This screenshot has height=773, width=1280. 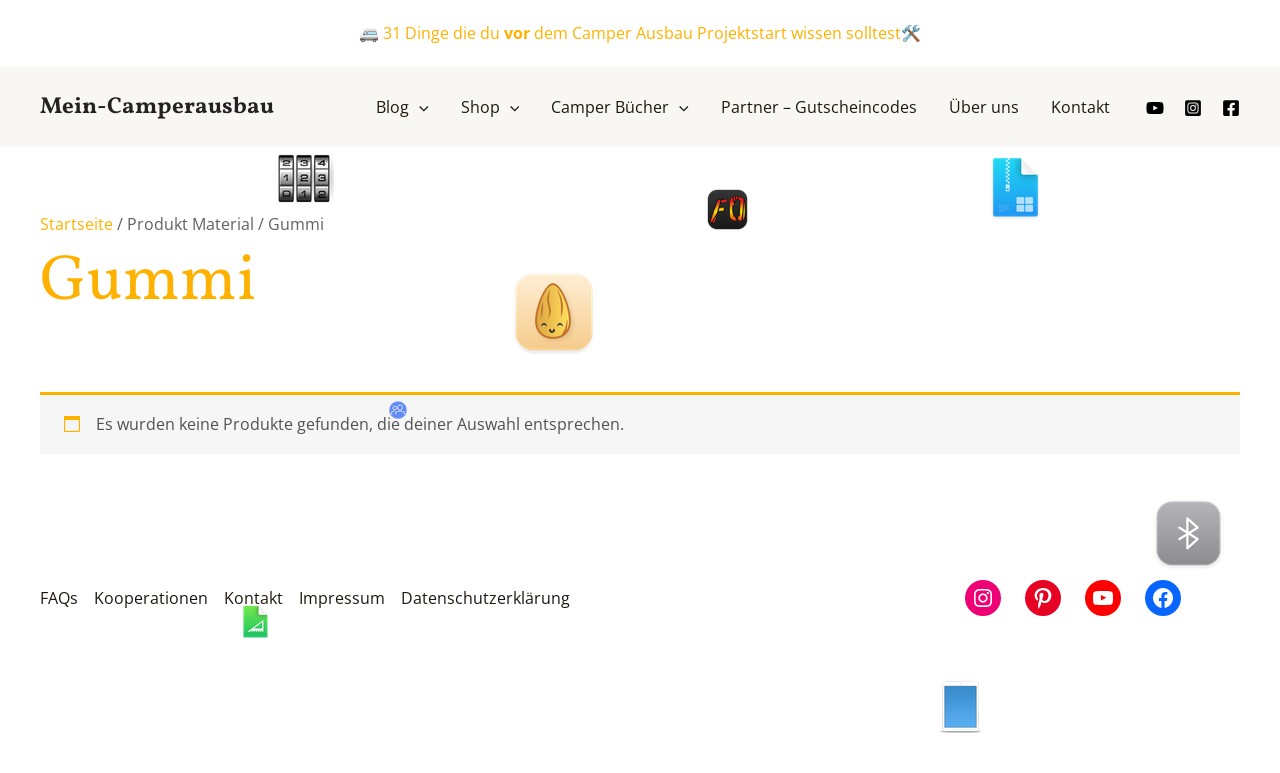 What do you see at coordinates (1188, 534) in the screenshot?
I see `bluetooth is currently disabled or inactive` at bounding box center [1188, 534].